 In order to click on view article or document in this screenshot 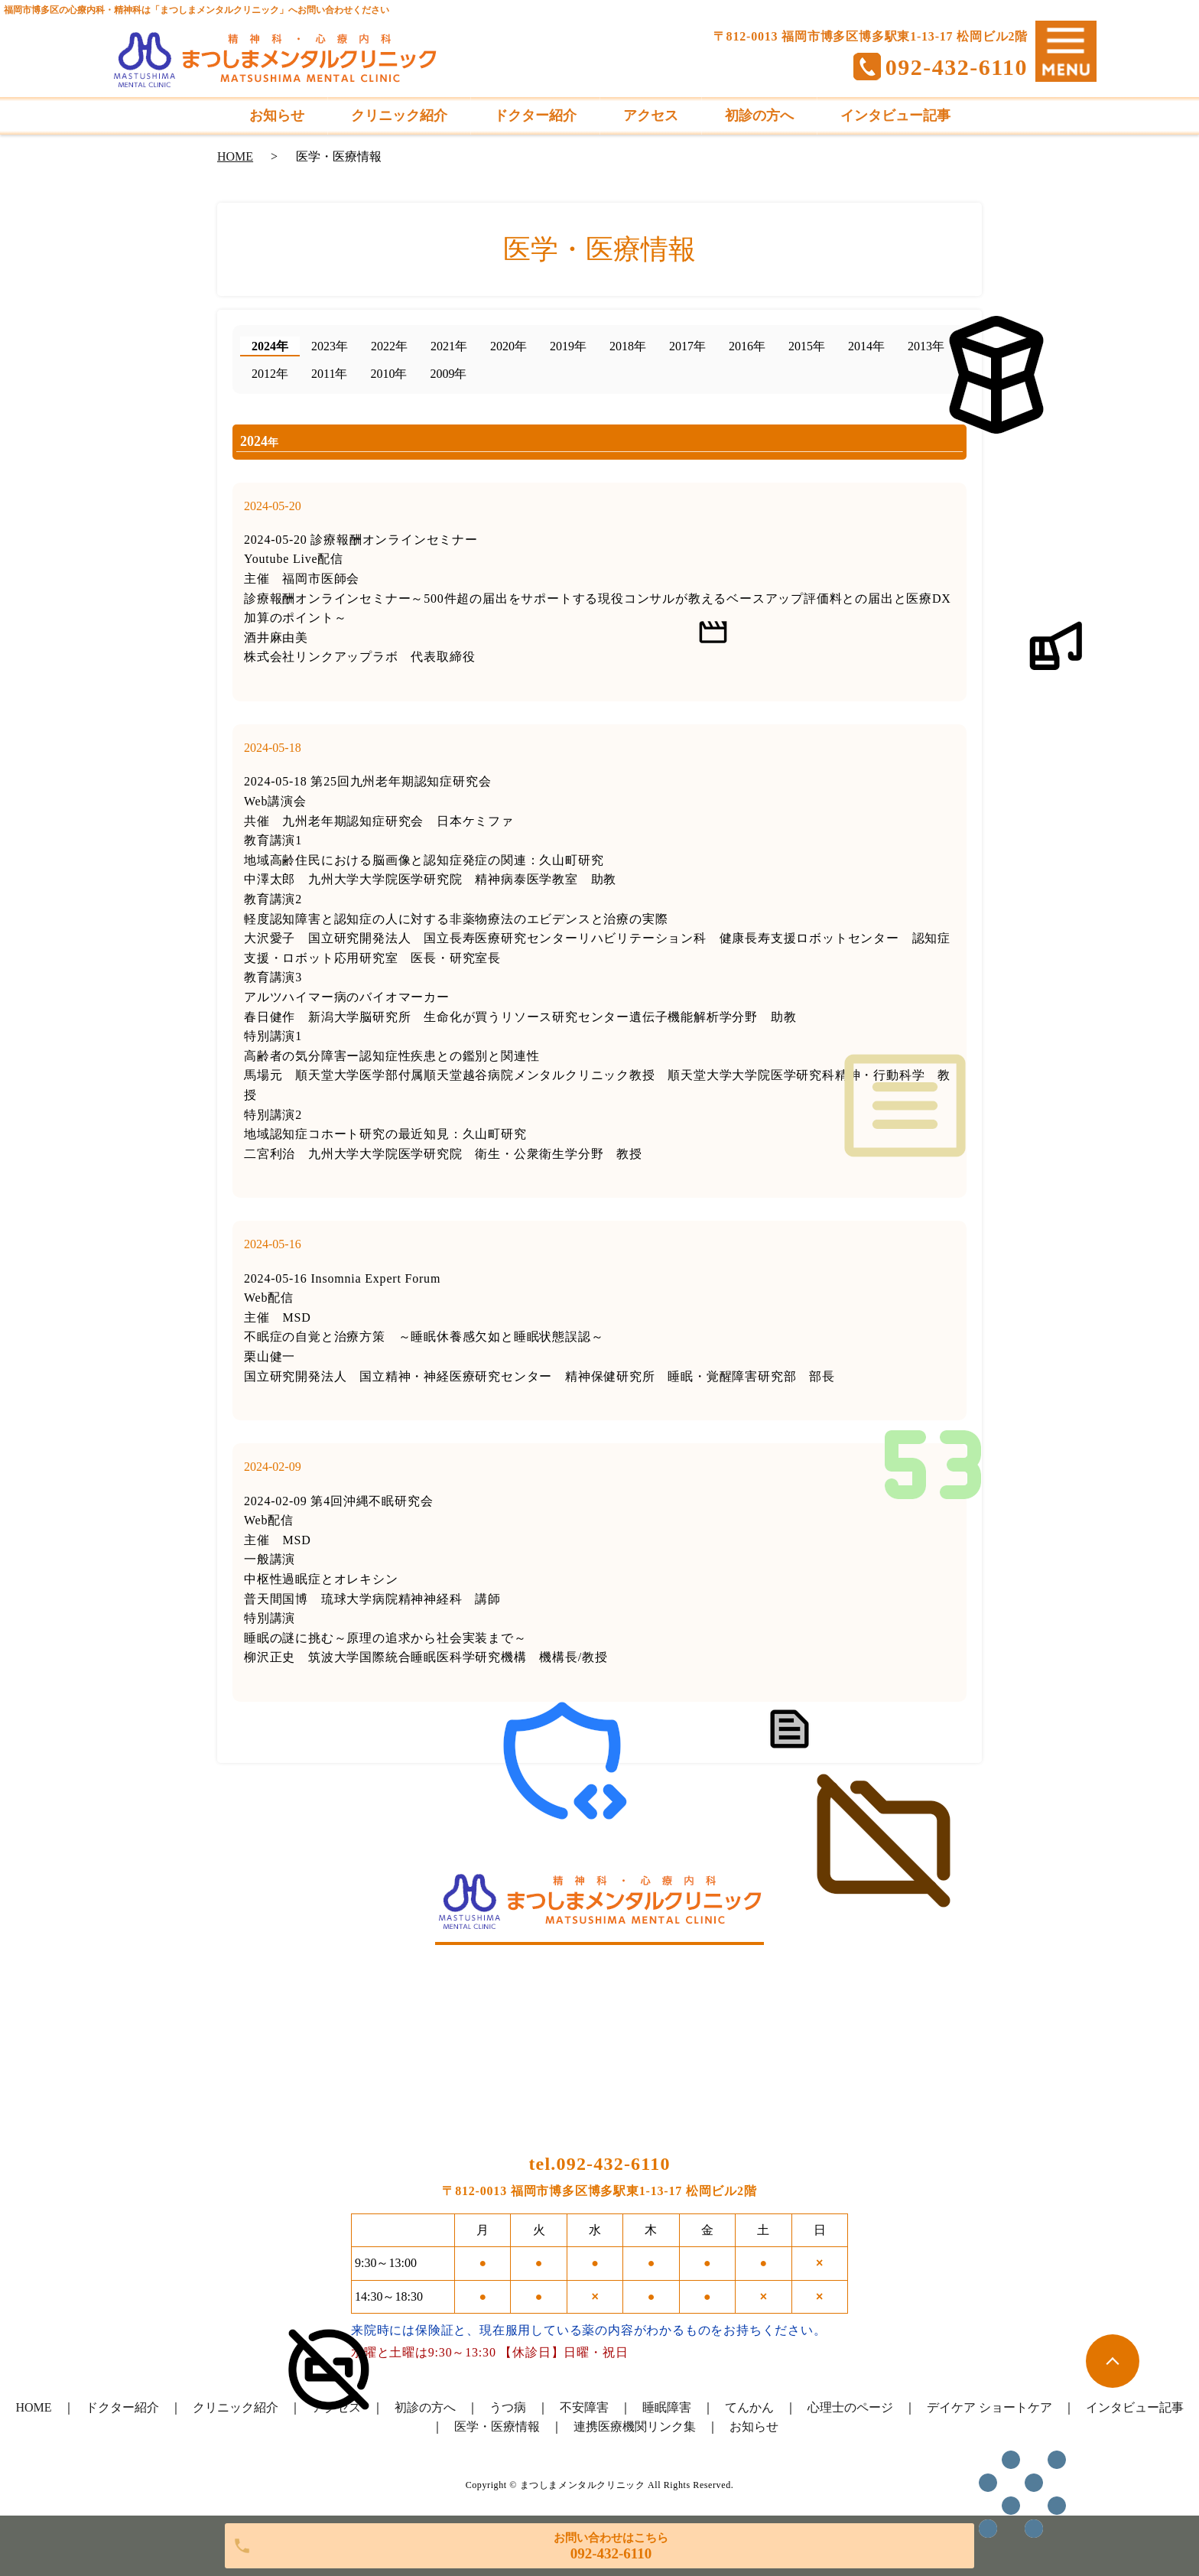, I will do `click(905, 1105)`.